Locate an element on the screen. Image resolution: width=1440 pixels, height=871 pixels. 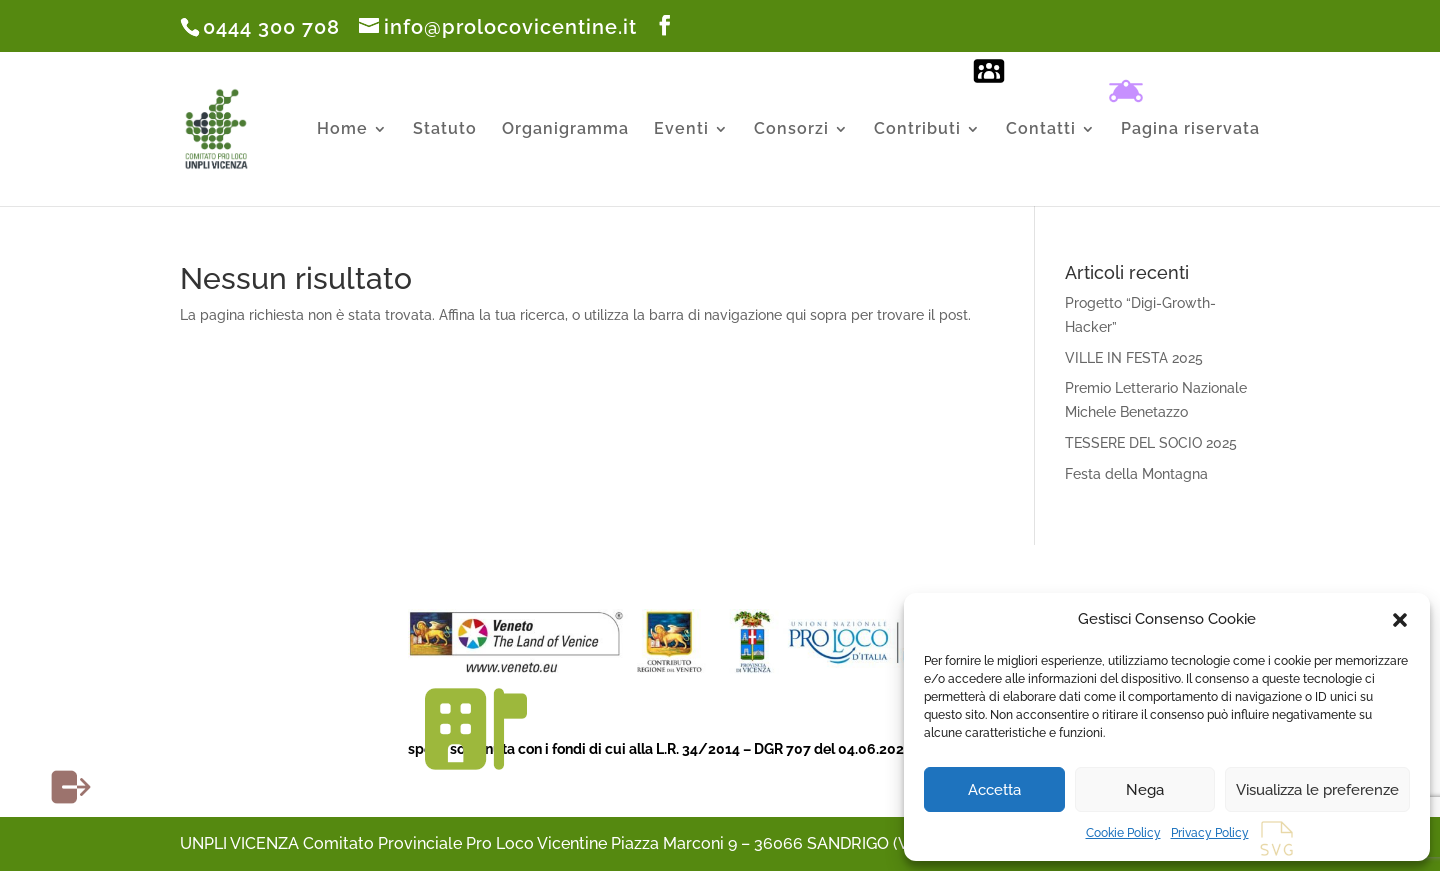
view government or official building location is located at coordinates (476, 729).